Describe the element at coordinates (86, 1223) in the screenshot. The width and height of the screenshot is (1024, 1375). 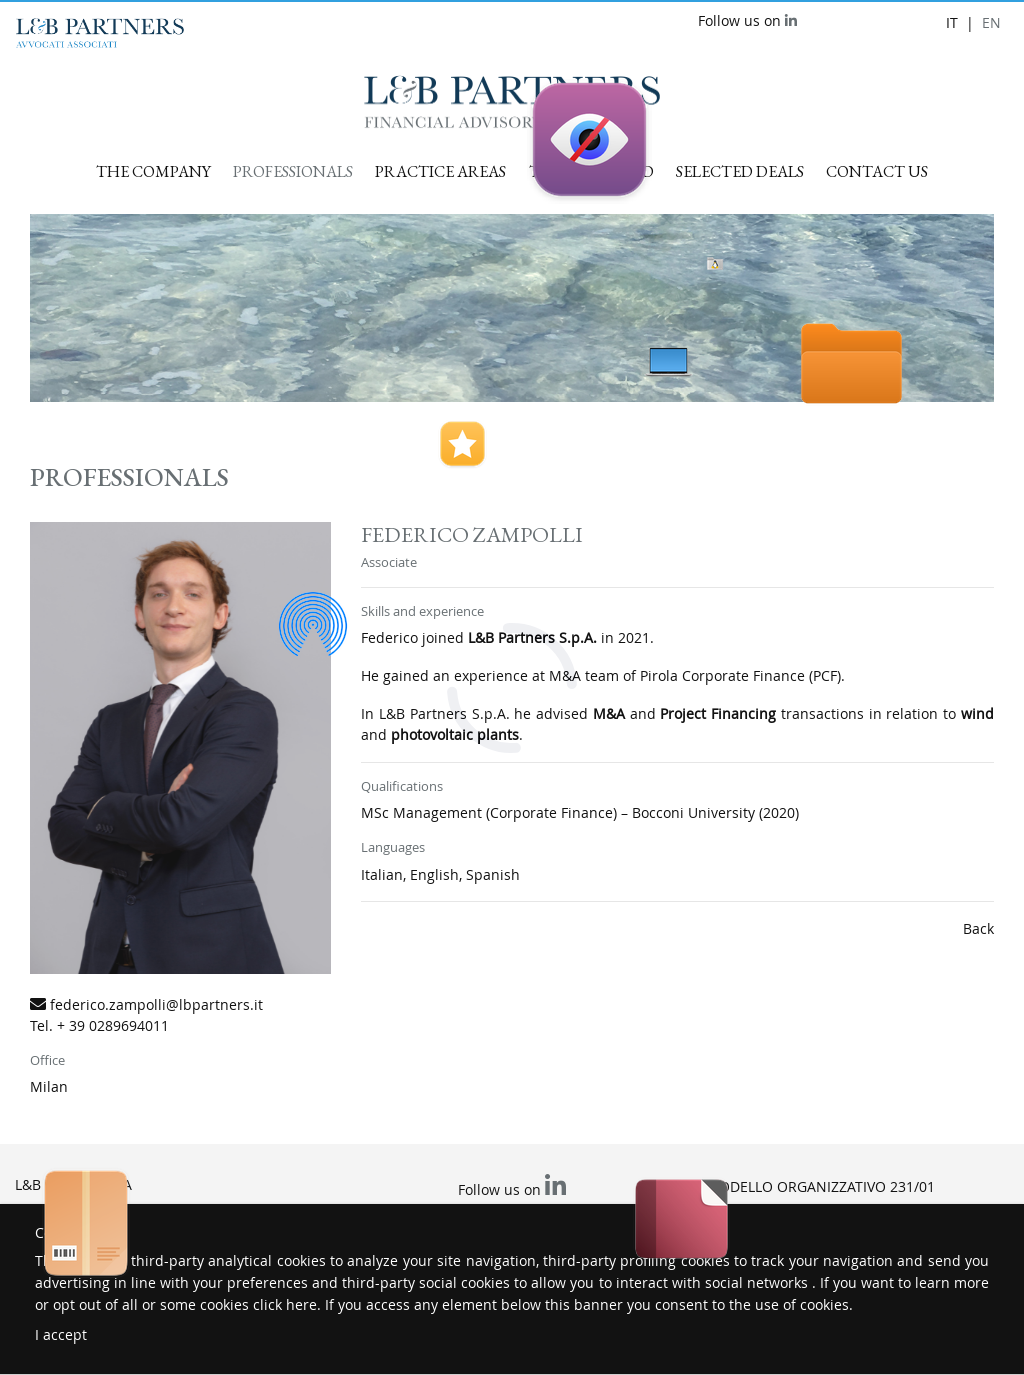
I see `a software package or archive file` at that location.